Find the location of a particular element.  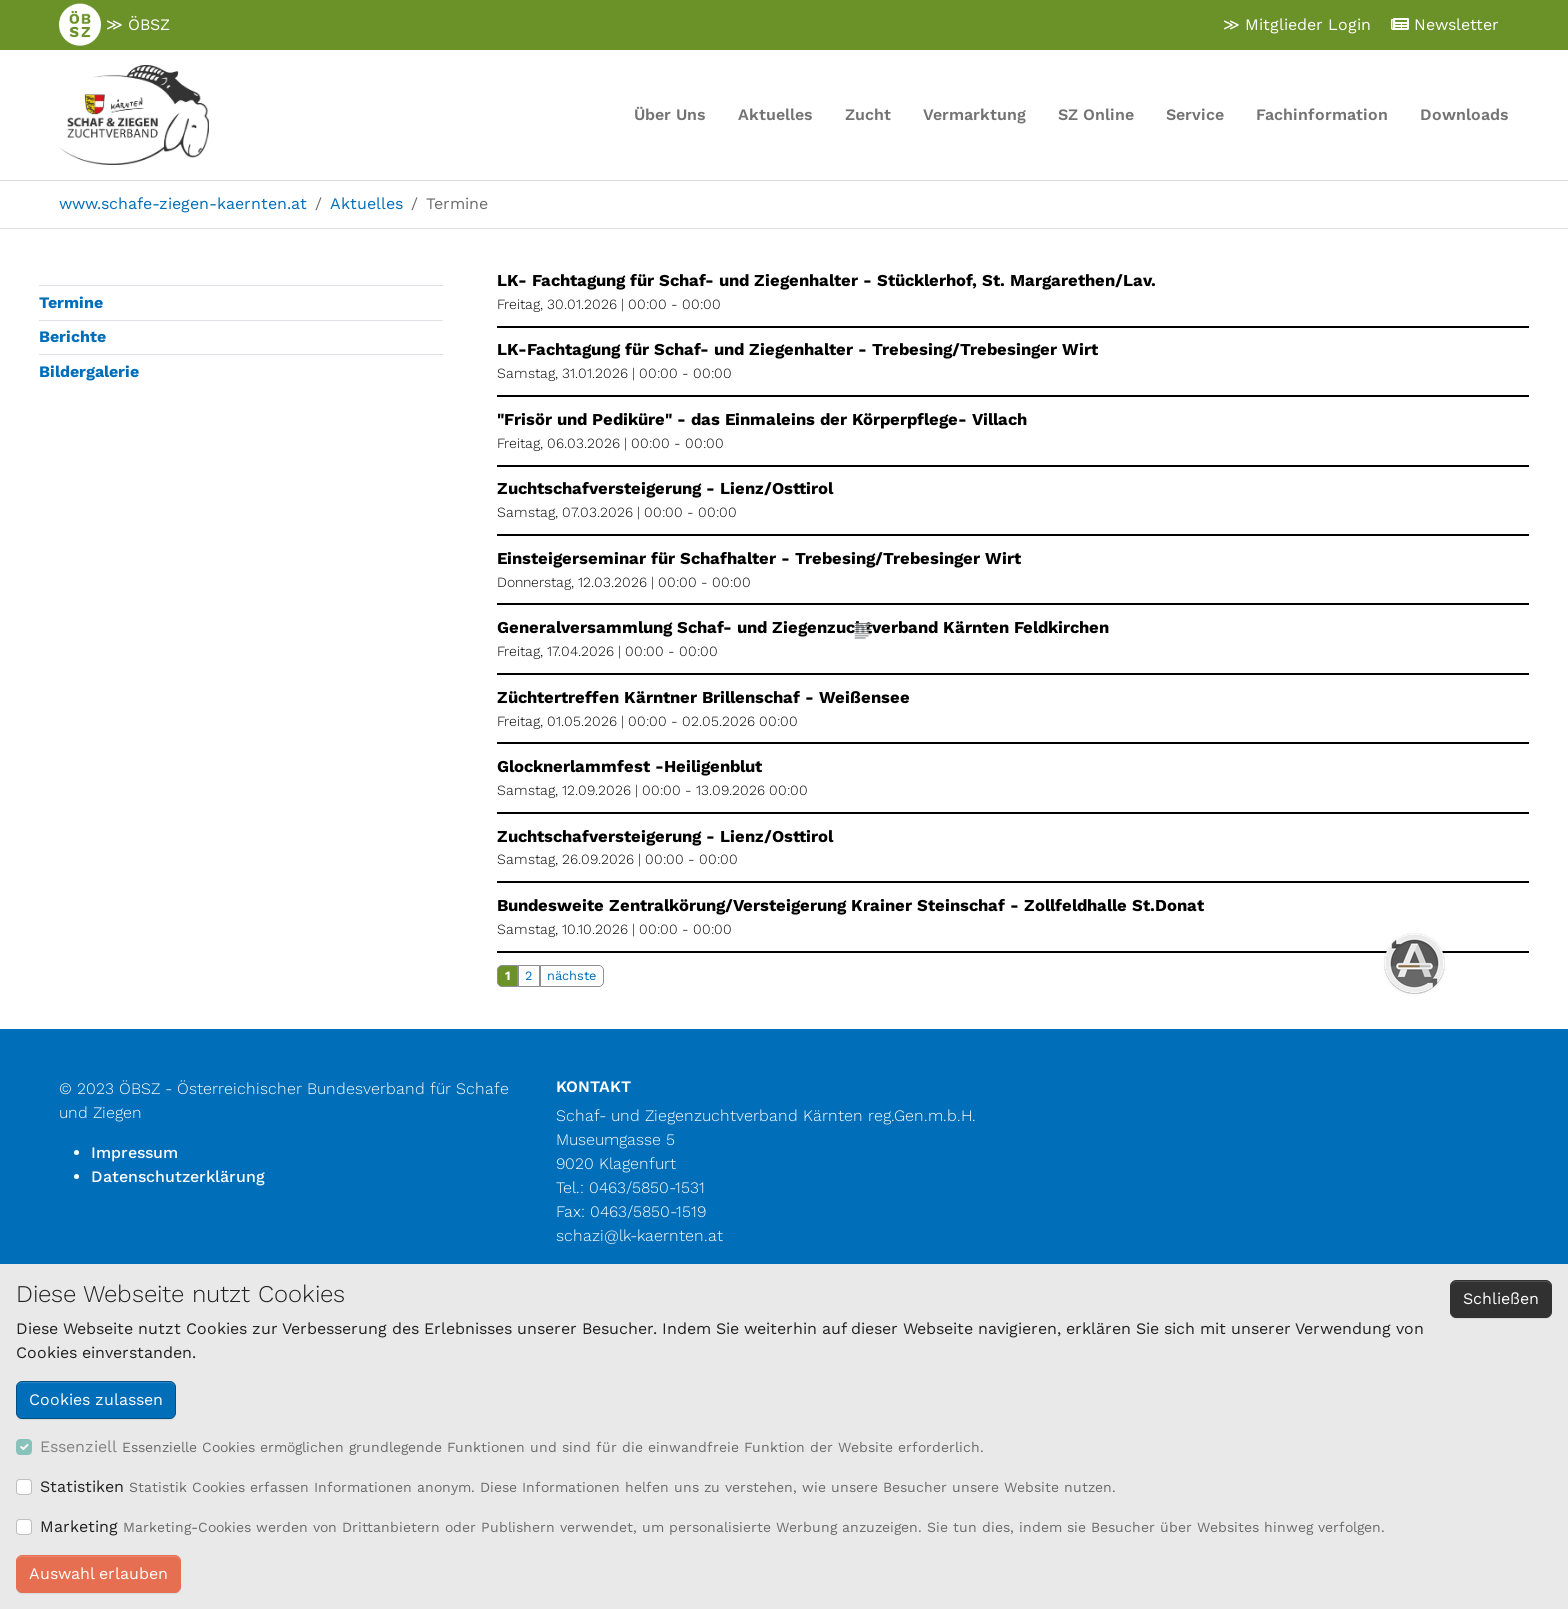

align text to the left margin is located at coordinates (863, 631).